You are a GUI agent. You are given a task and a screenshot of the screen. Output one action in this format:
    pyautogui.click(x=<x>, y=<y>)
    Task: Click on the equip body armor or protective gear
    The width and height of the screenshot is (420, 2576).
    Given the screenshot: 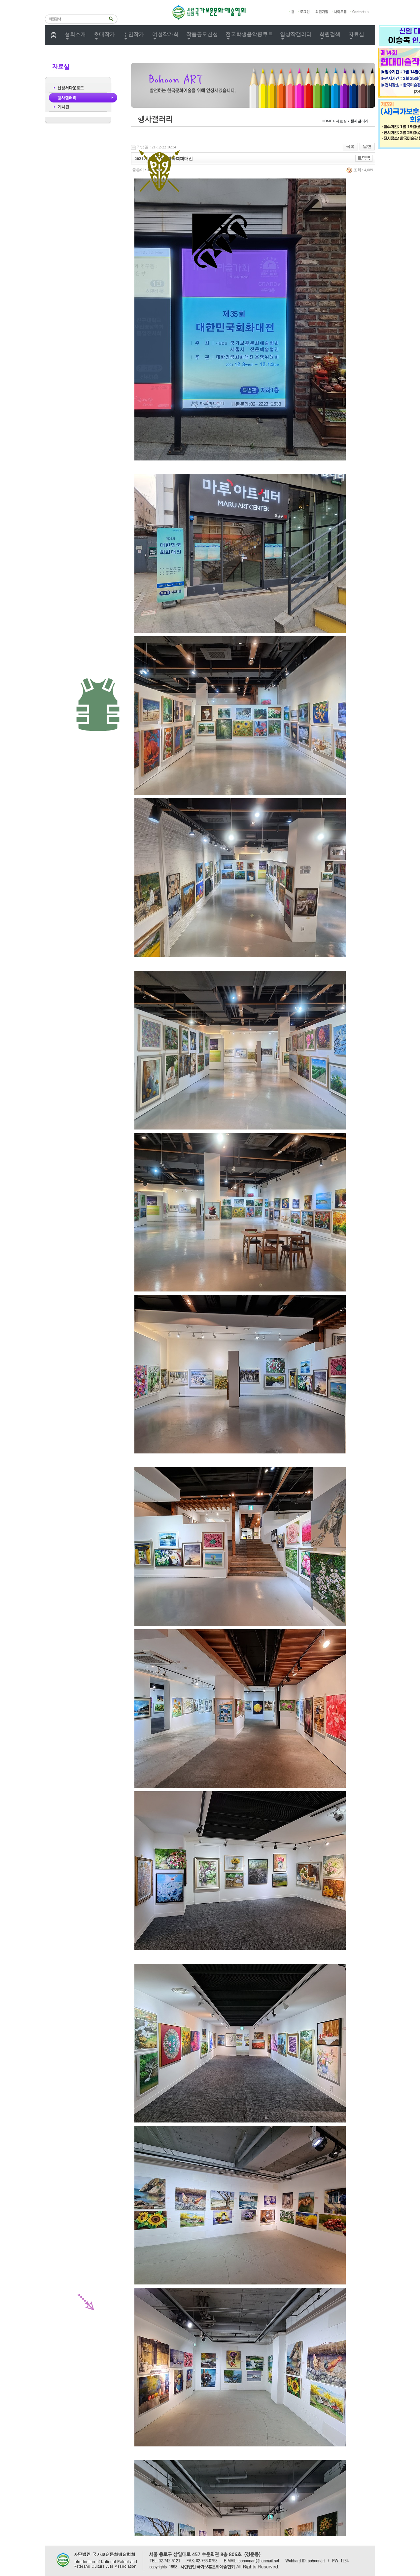 What is the action you would take?
    pyautogui.click(x=98, y=704)
    